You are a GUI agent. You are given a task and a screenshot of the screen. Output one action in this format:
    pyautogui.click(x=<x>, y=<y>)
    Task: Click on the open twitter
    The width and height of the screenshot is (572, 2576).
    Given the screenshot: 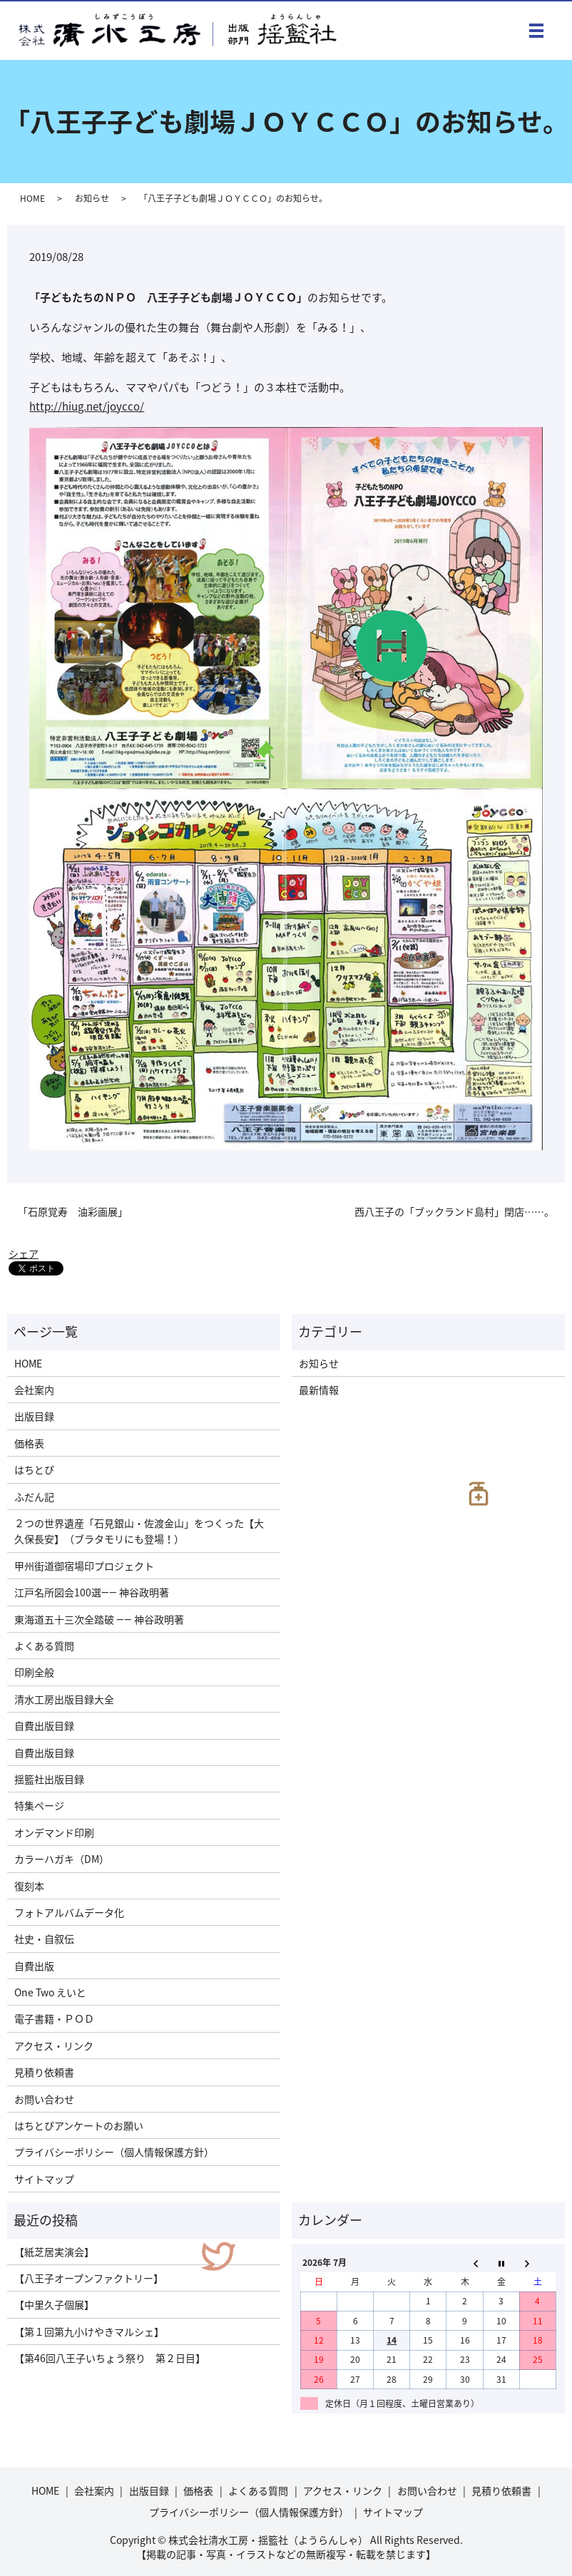 What is the action you would take?
    pyautogui.click(x=219, y=2257)
    